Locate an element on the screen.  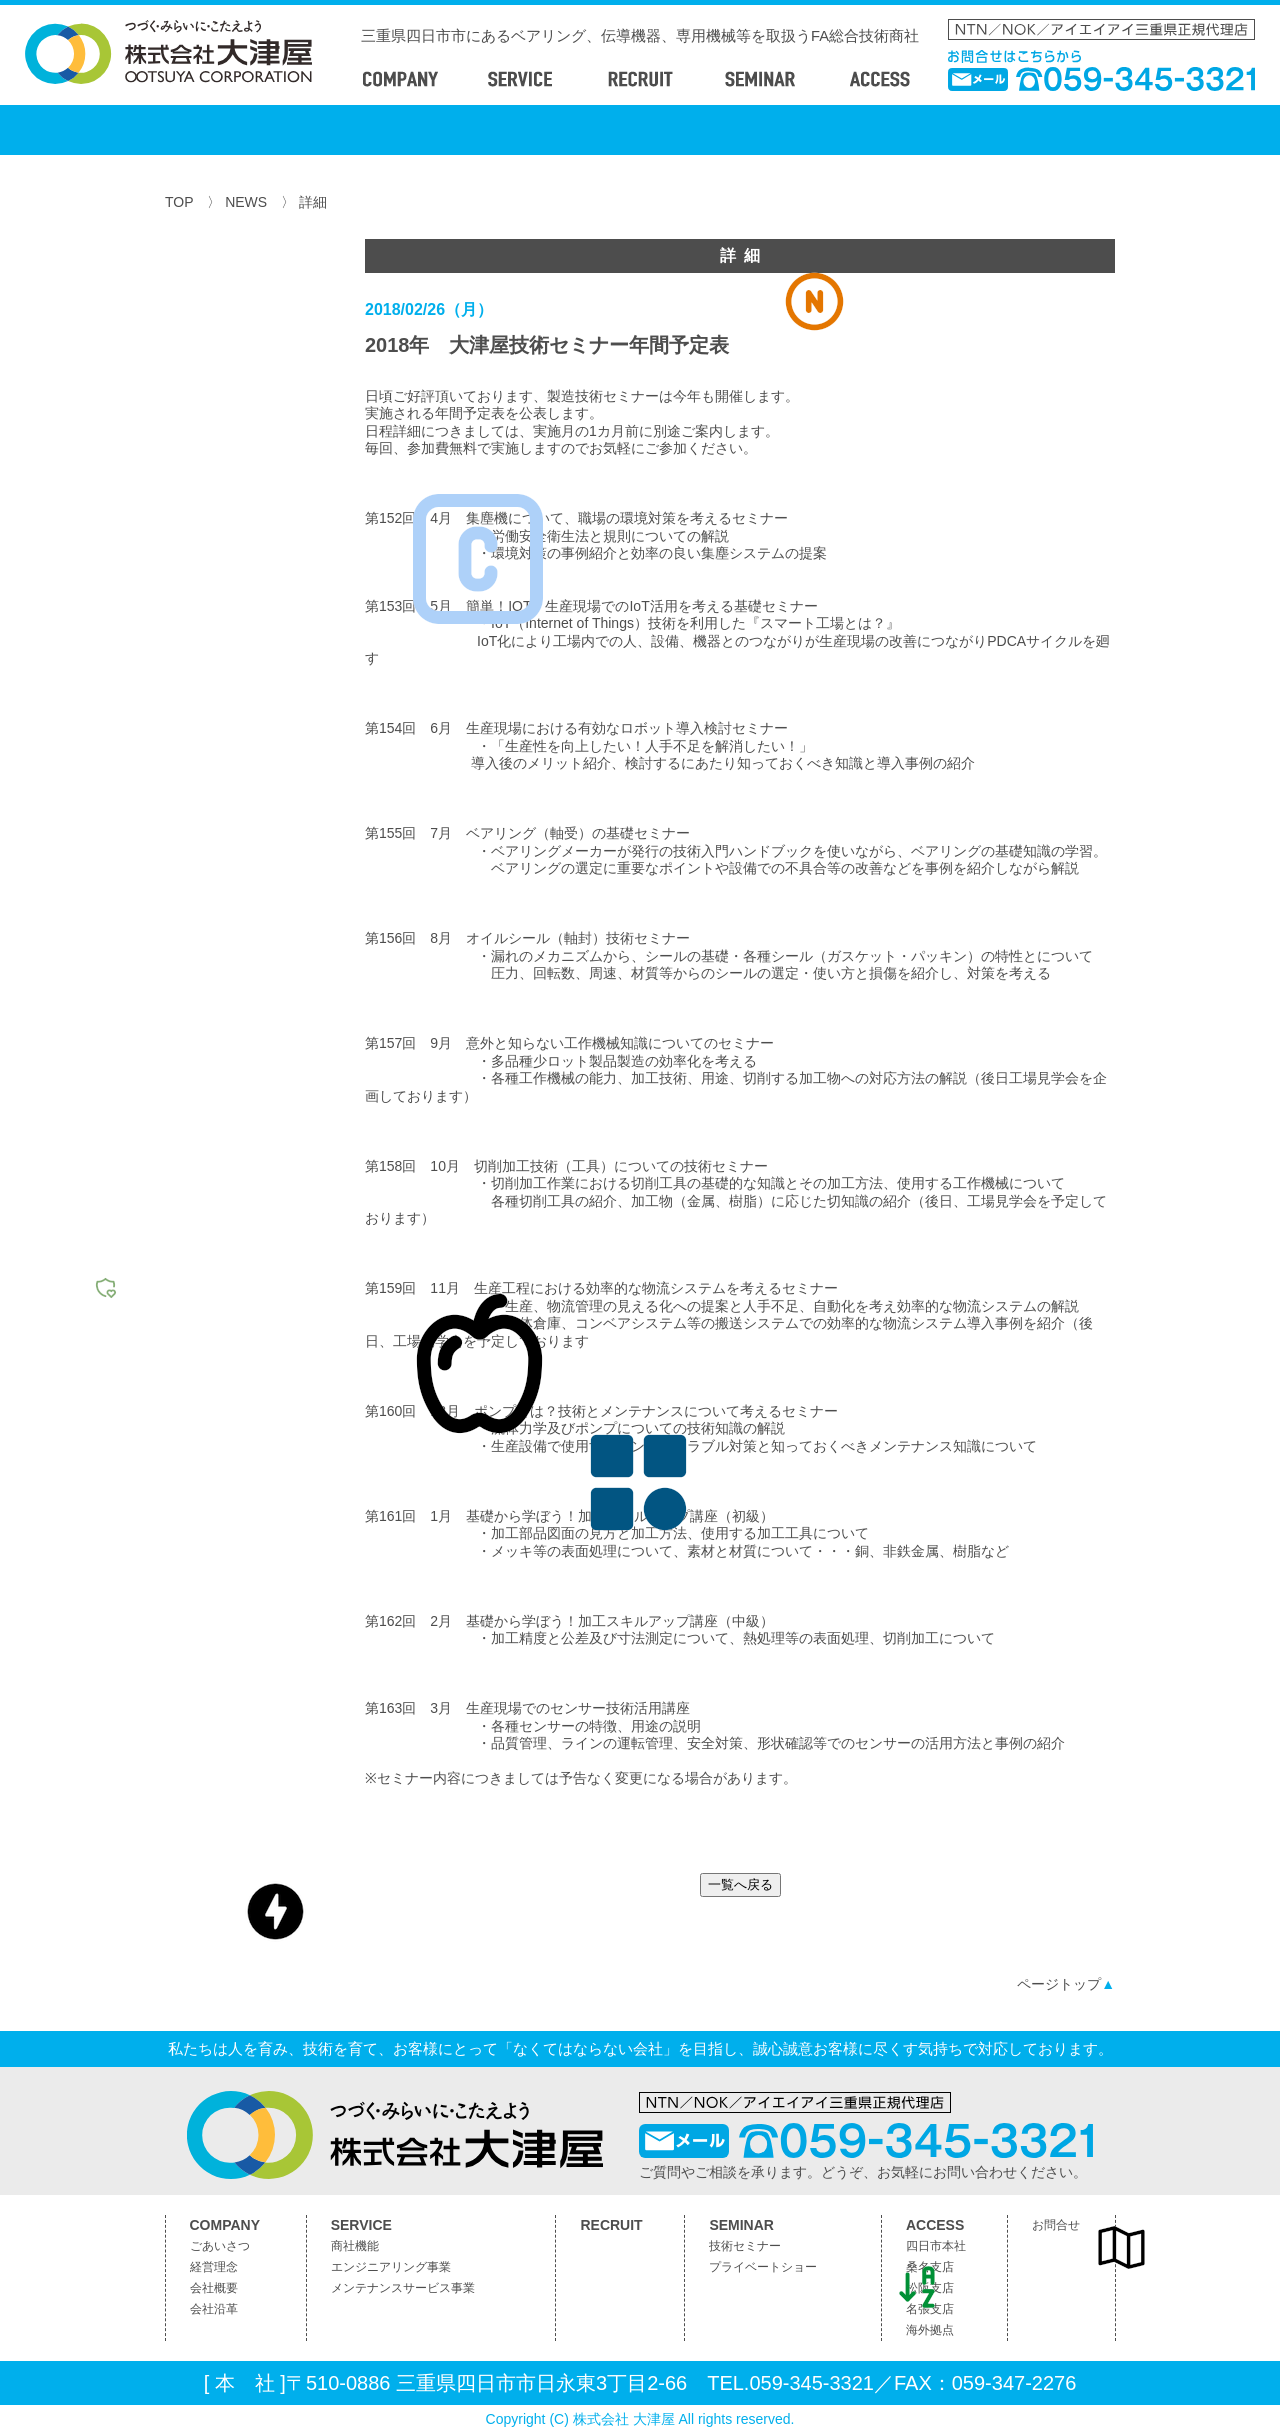
enable health data protection is located at coordinates (105, 1287).